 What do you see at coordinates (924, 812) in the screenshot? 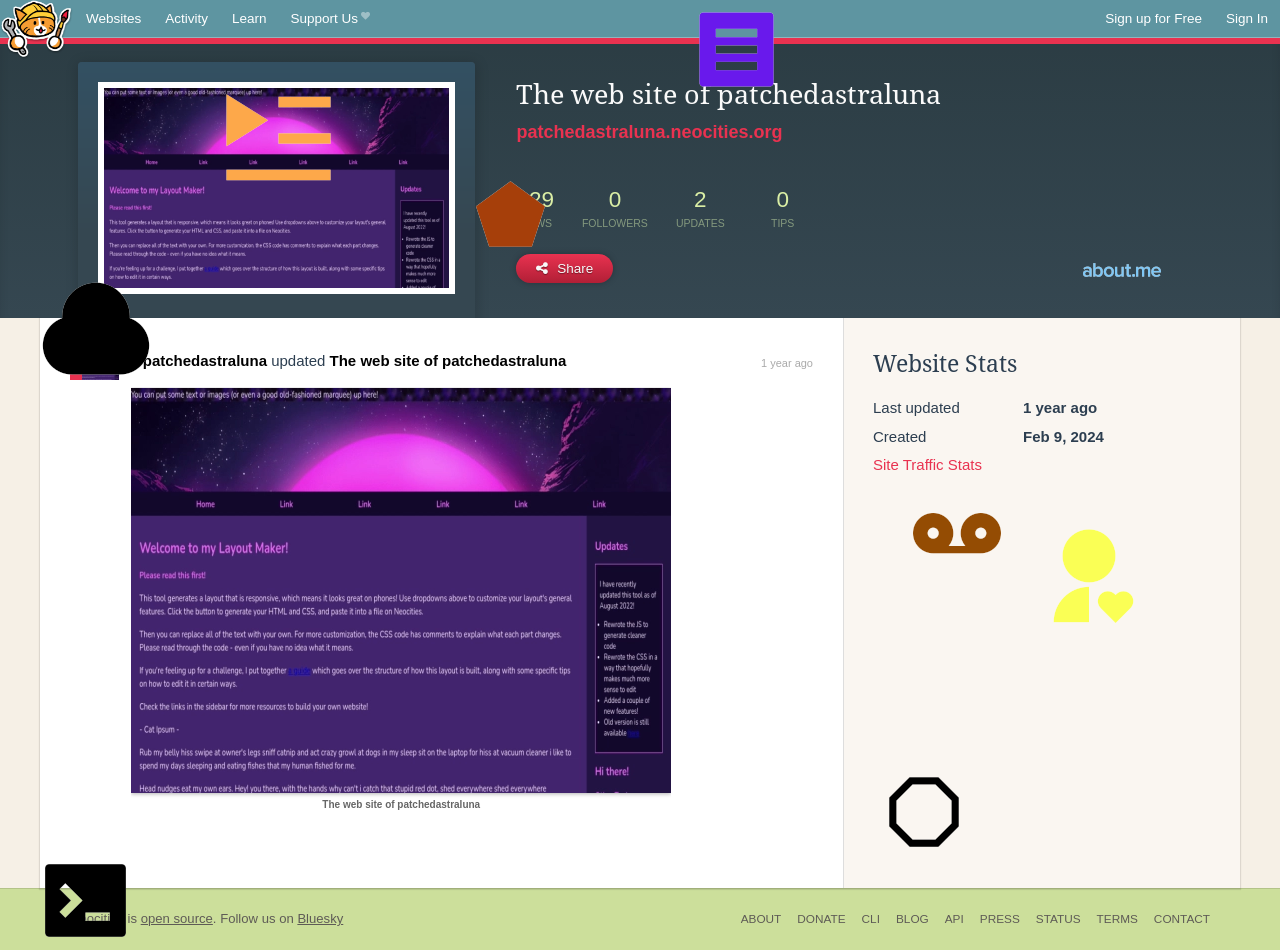
I see `select octagon shape tool` at bounding box center [924, 812].